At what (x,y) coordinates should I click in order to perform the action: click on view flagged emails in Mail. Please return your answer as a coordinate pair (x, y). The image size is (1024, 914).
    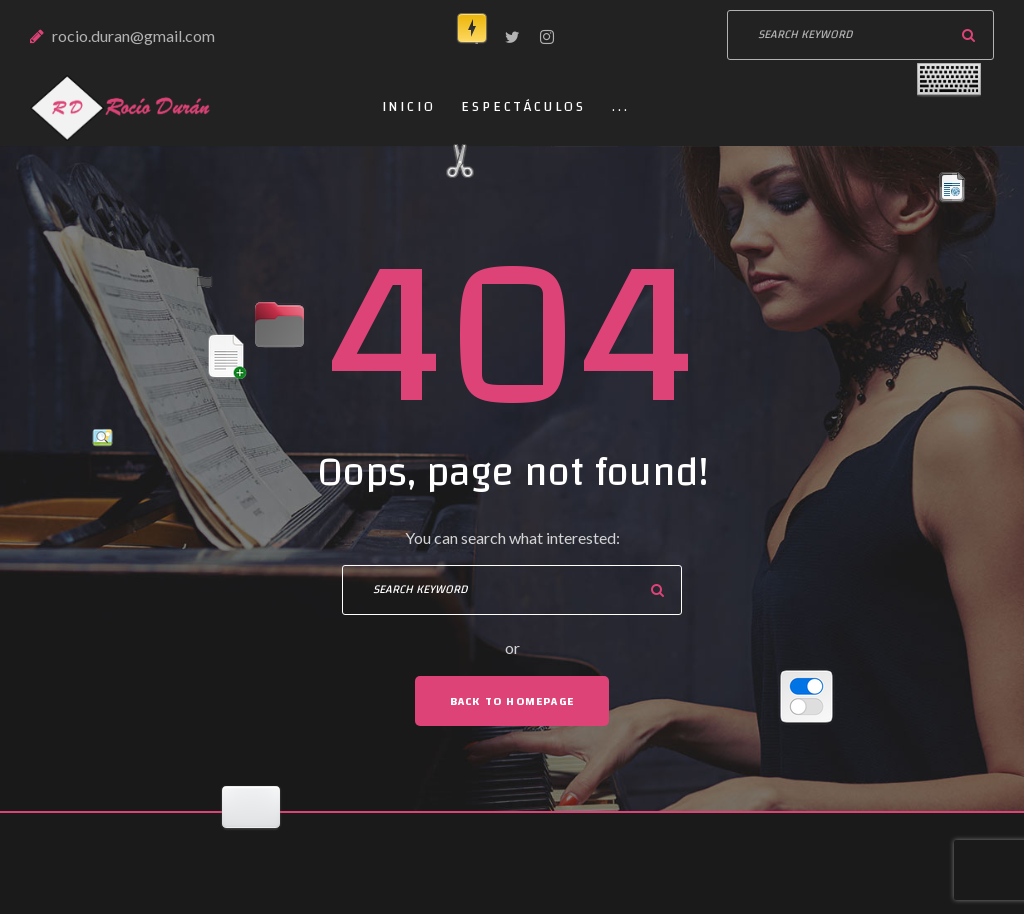
    Looking at the image, I should click on (204, 285).